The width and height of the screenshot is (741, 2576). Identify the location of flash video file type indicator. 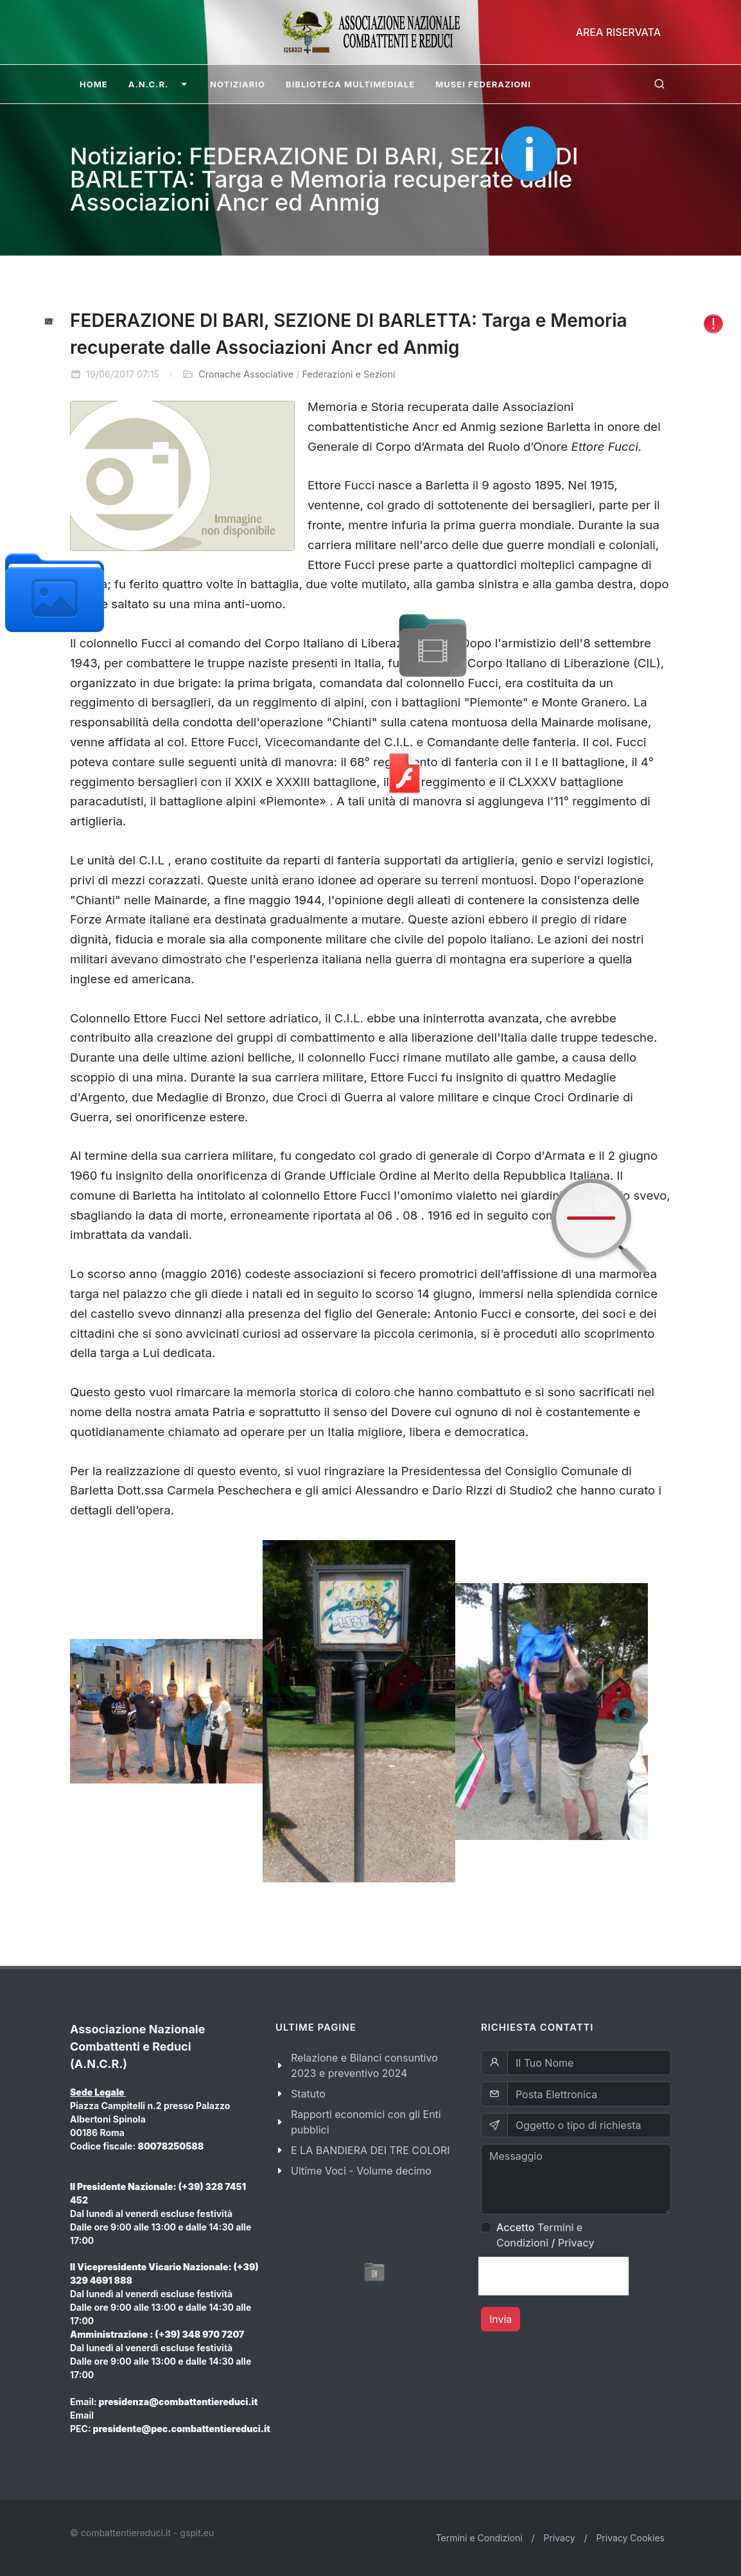
(405, 774).